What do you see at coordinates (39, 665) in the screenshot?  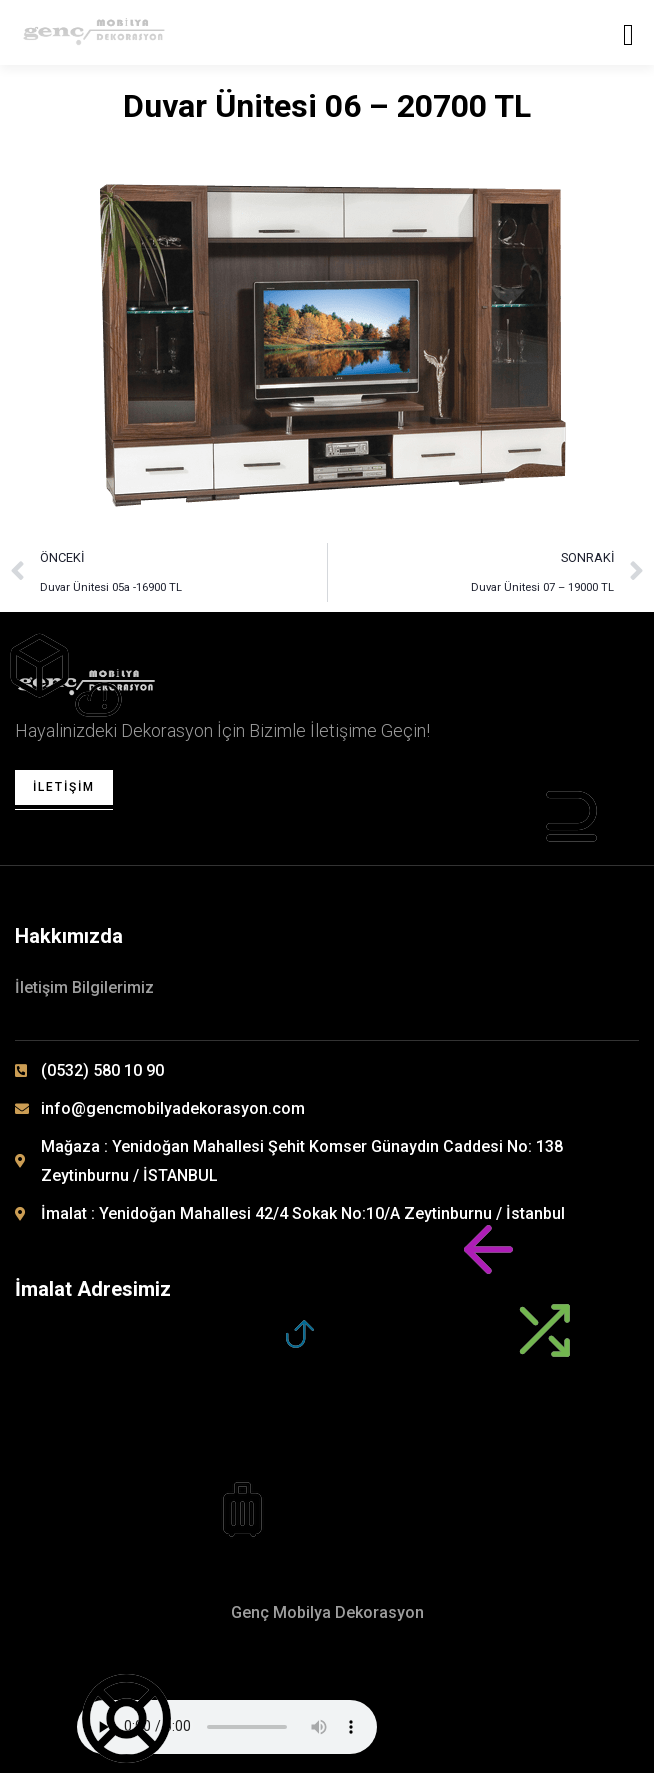 I see `view package or shipment details` at bounding box center [39, 665].